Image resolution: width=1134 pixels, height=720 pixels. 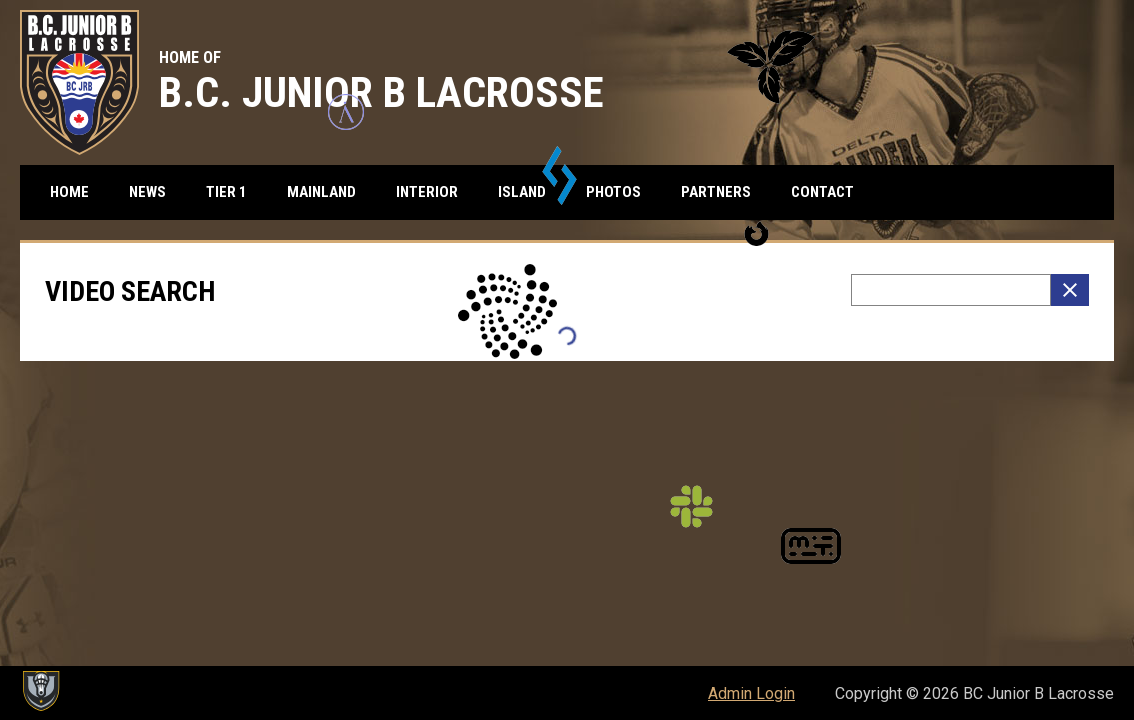 I want to click on open invidious, a privacy-focused youtube frontend, so click(x=346, y=112).